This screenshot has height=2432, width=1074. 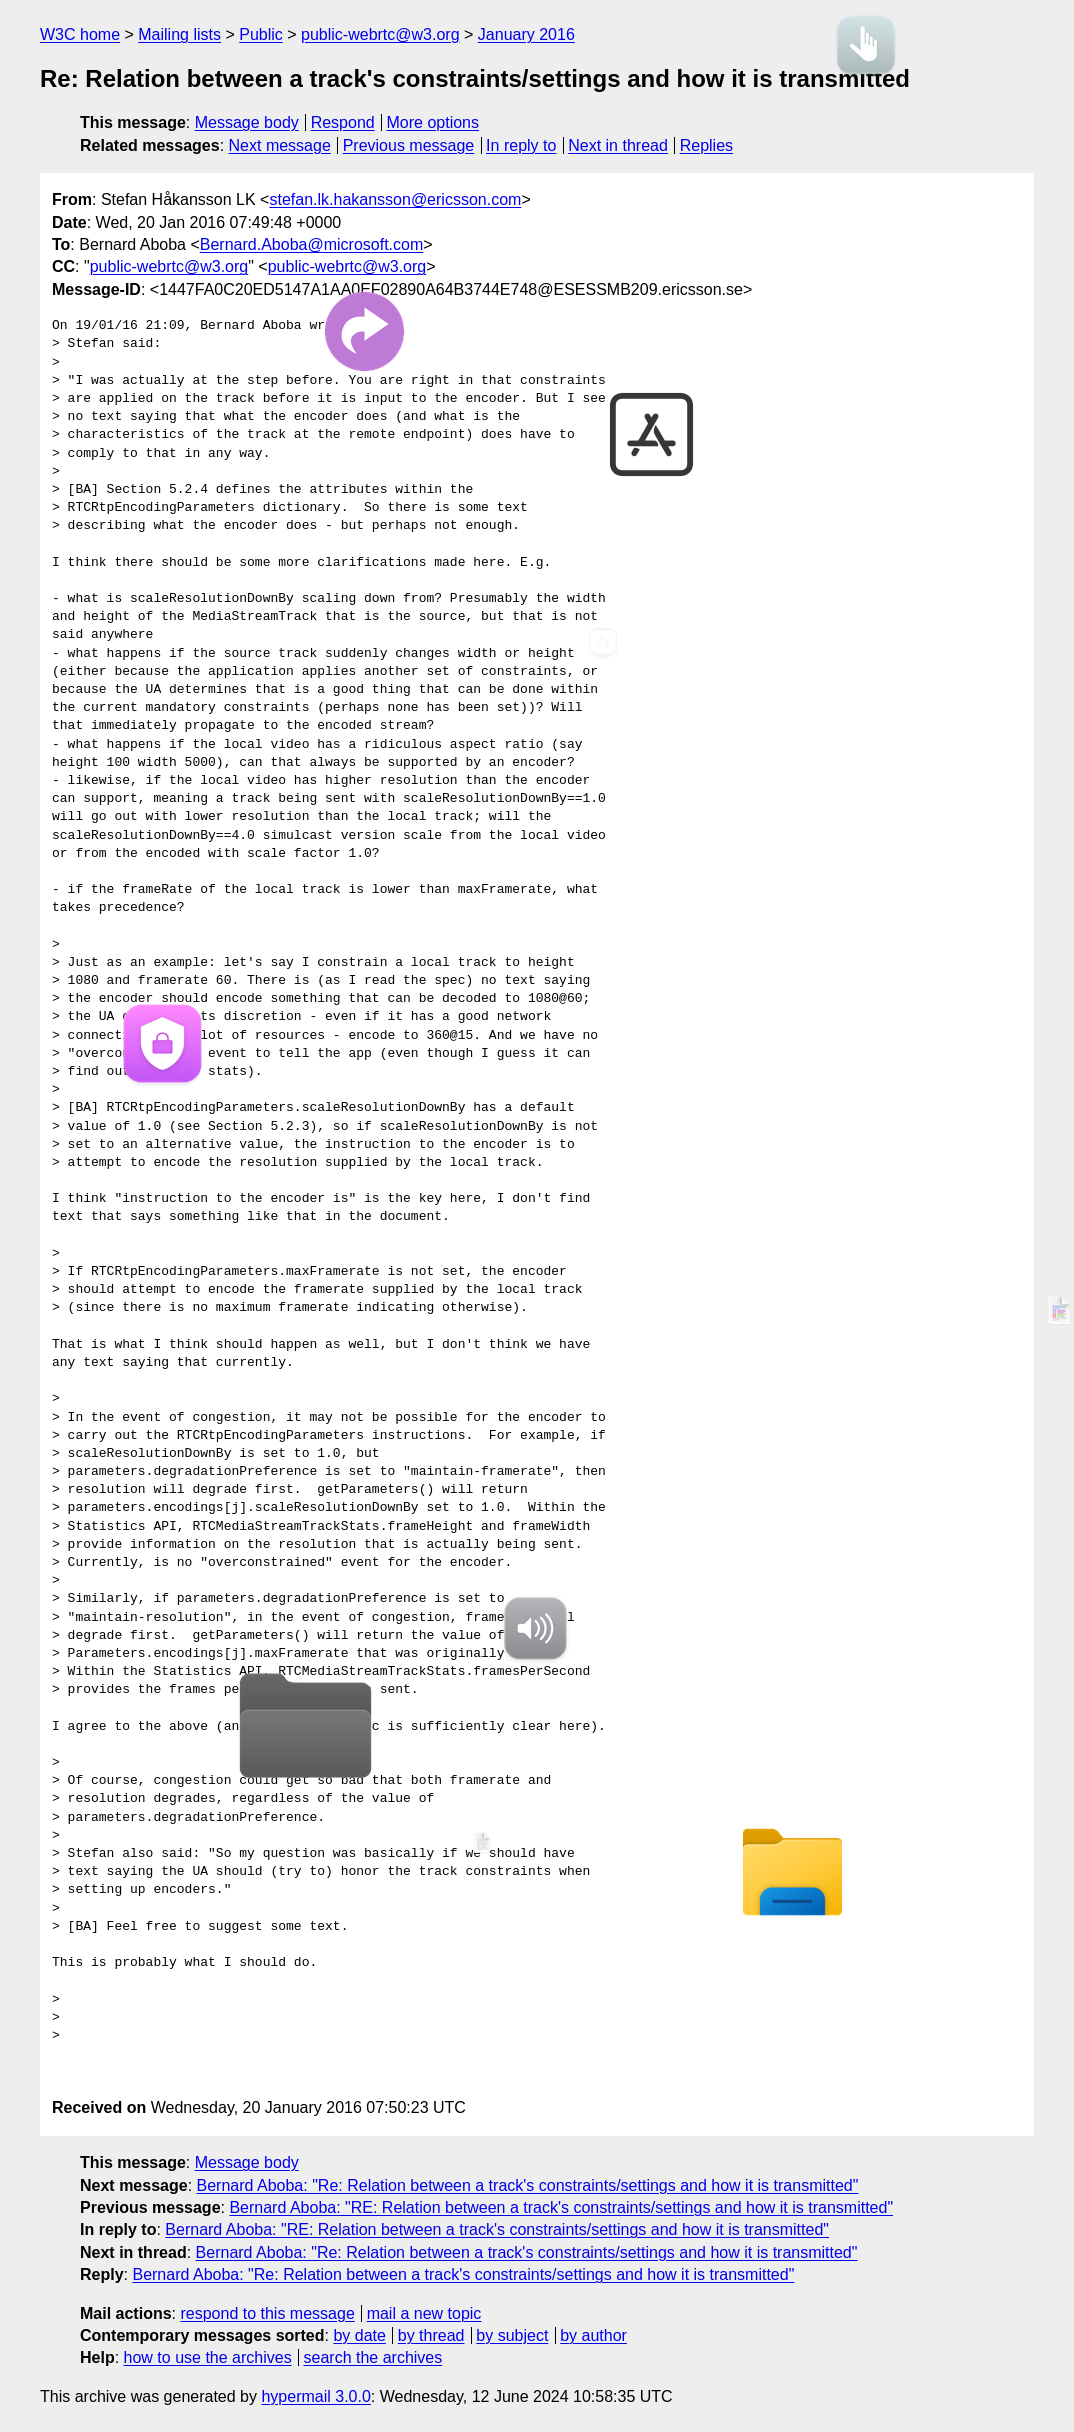 What do you see at coordinates (482, 1843) in the screenshot?
I see `a text document file preview` at bounding box center [482, 1843].